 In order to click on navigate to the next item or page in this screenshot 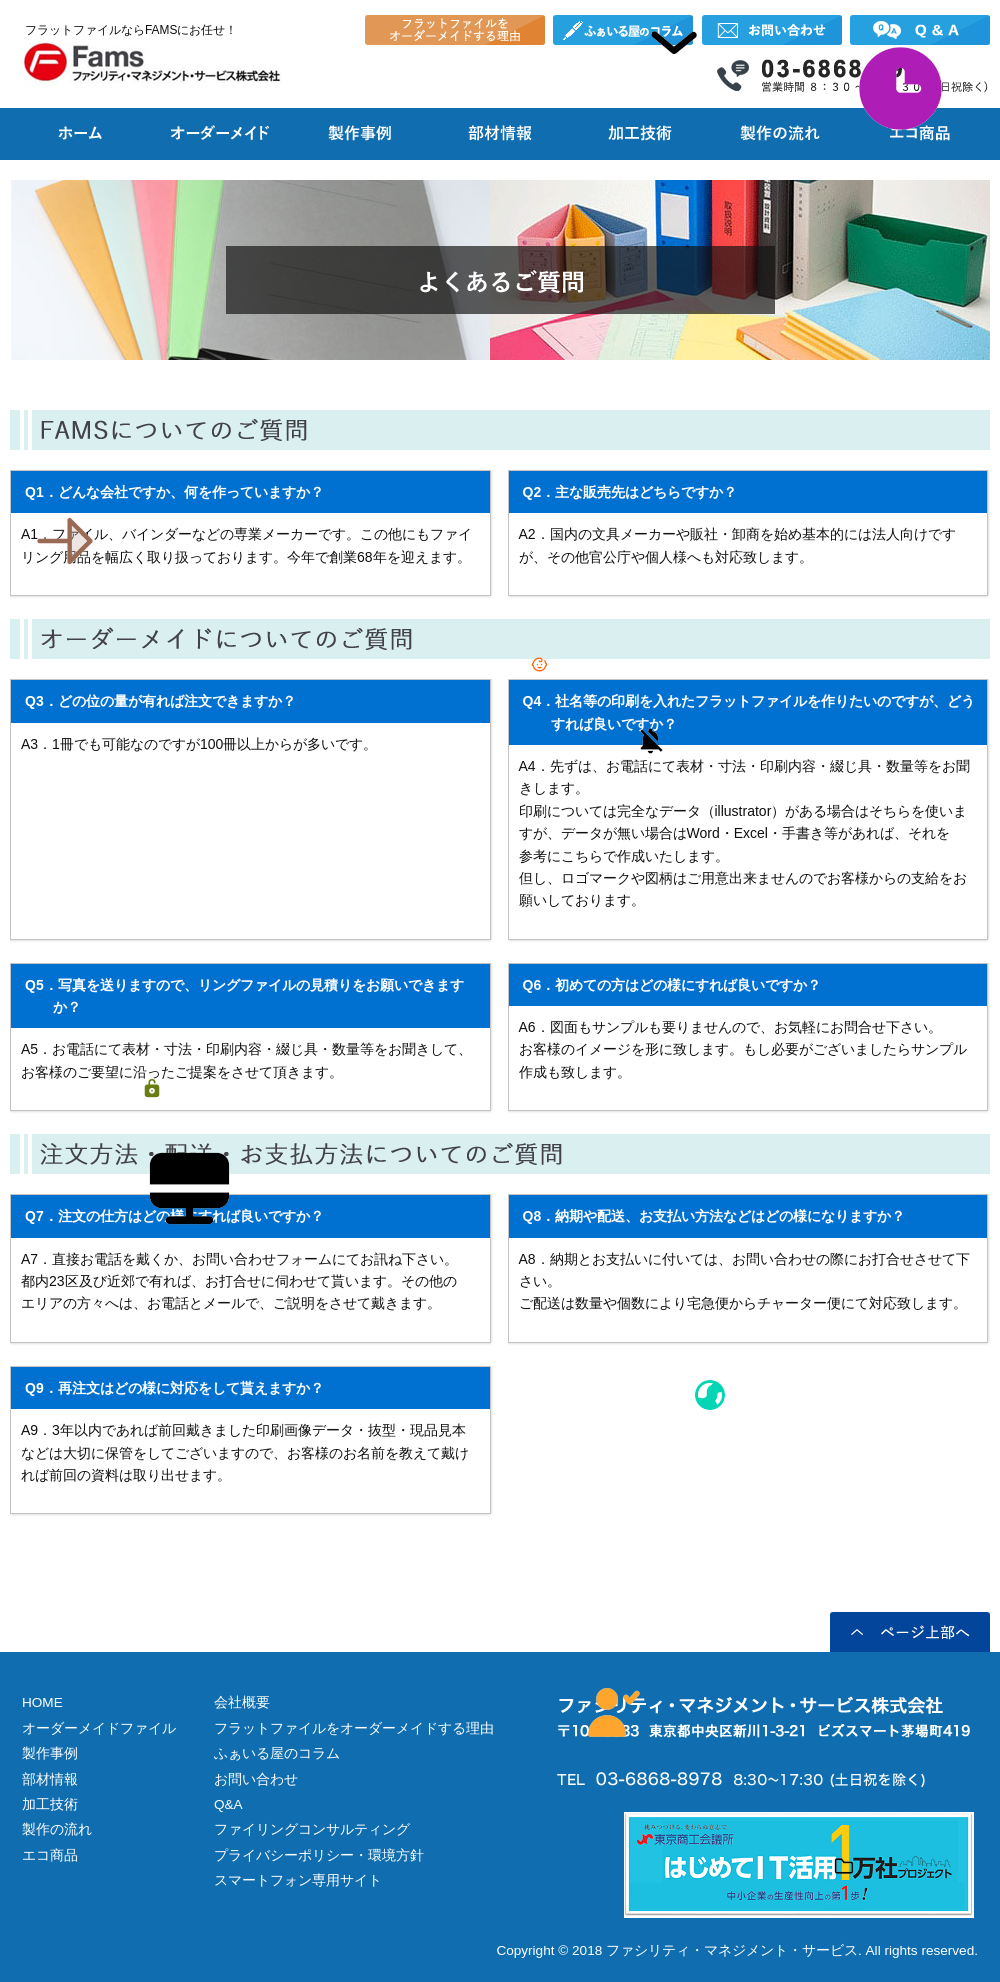, I will do `click(65, 541)`.